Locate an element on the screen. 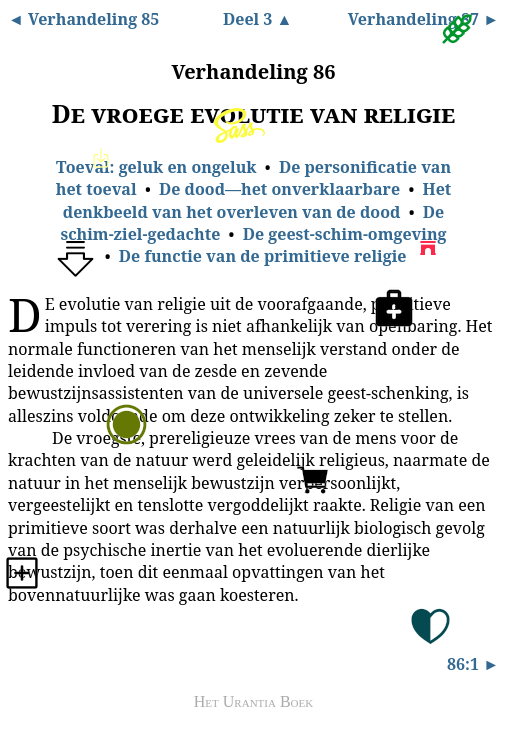 Image resolution: width=507 pixels, height=738 pixels. add a new item is located at coordinates (22, 573).